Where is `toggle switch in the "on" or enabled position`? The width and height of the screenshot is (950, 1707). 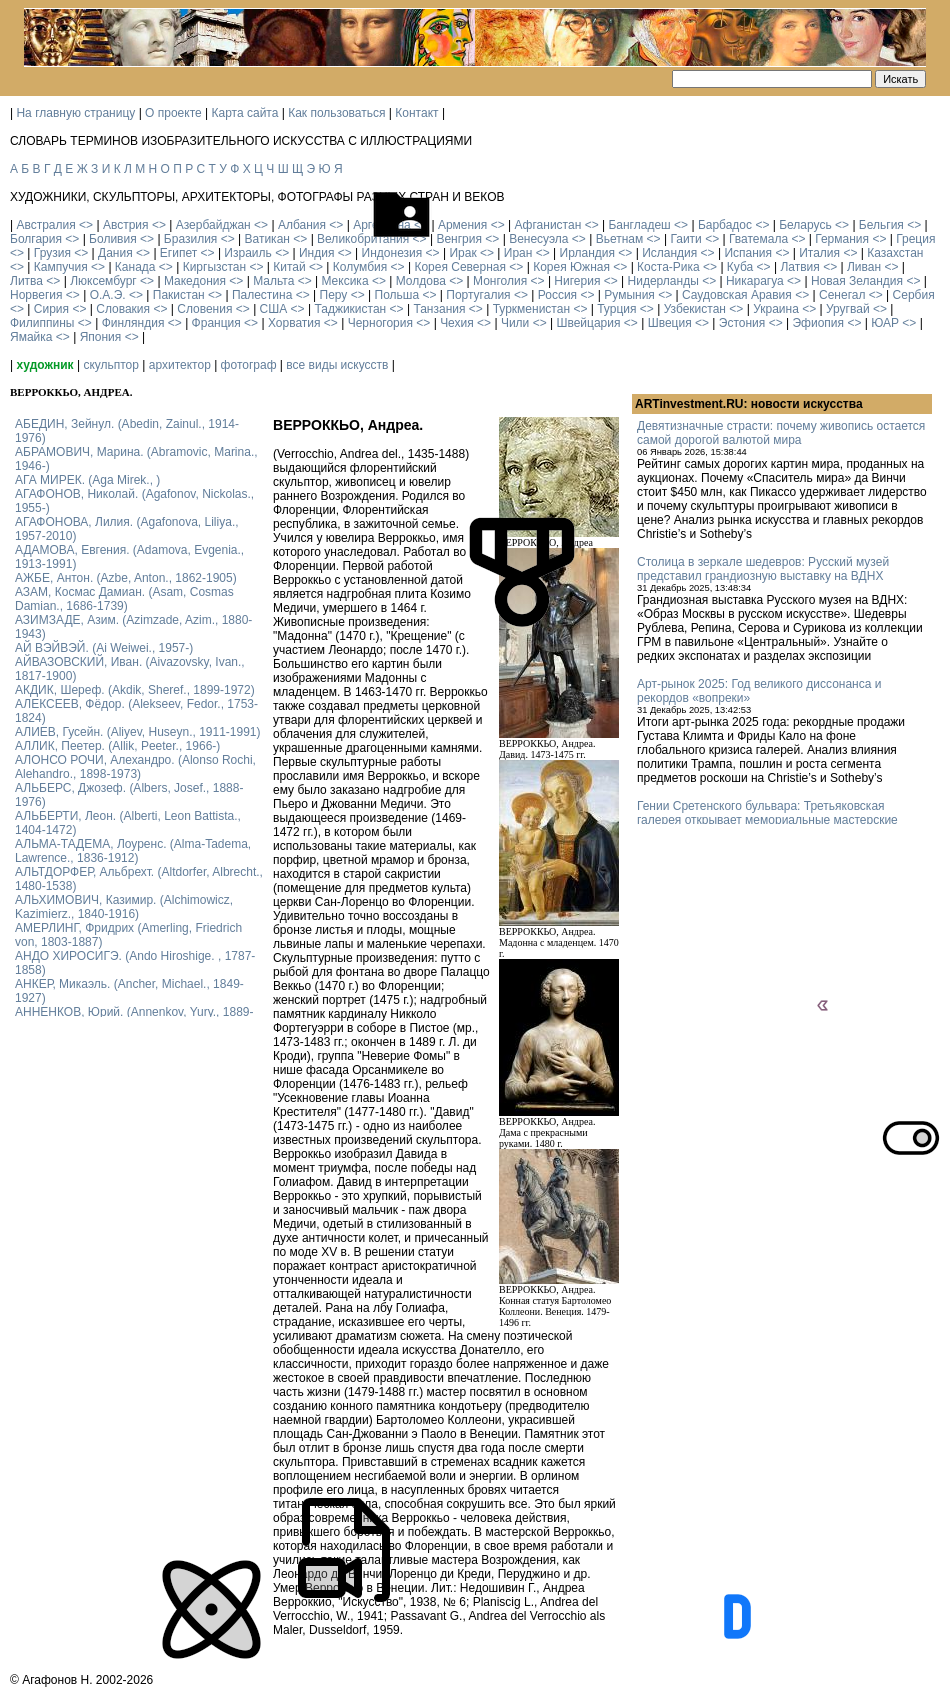
toggle switch in the "on" or enabled position is located at coordinates (911, 1138).